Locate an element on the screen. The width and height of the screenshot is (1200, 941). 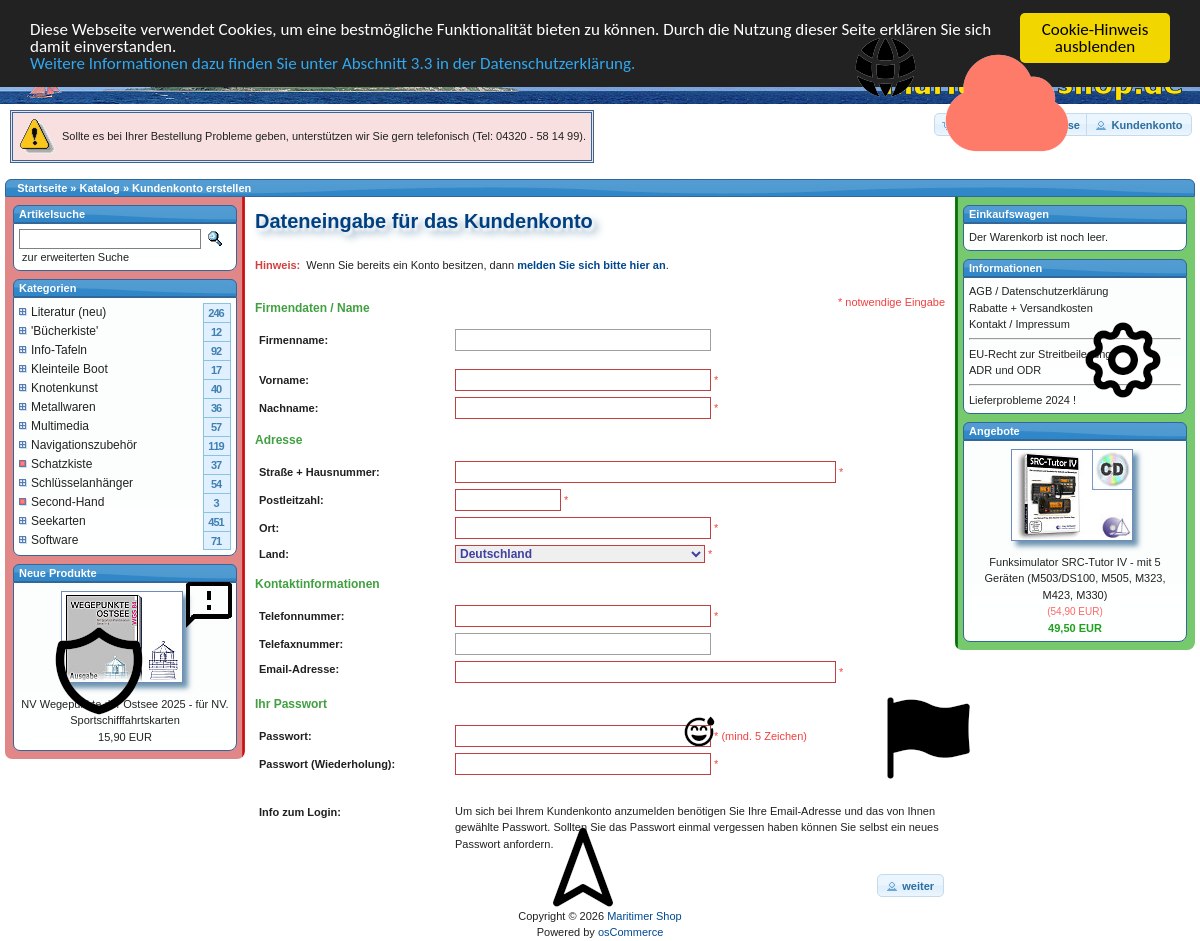
flag or report content is located at coordinates (928, 738).